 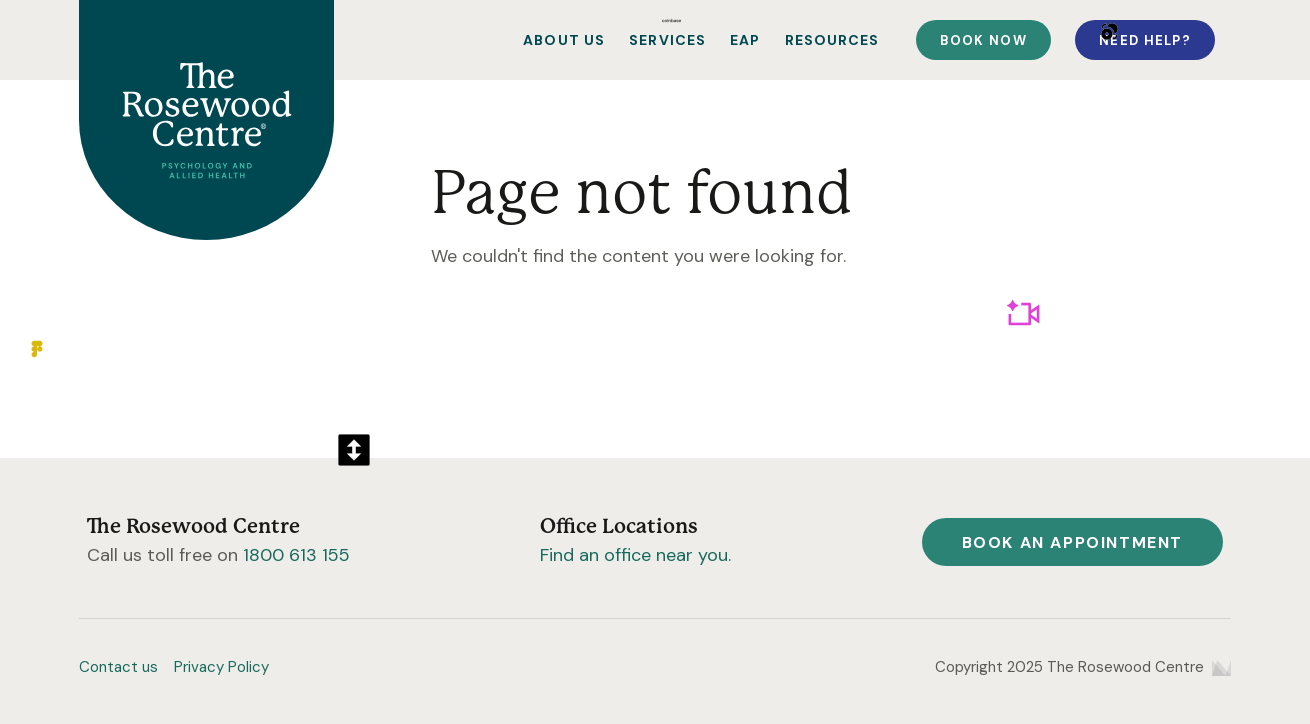 I want to click on enable AI-powered video features, so click(x=1024, y=314).